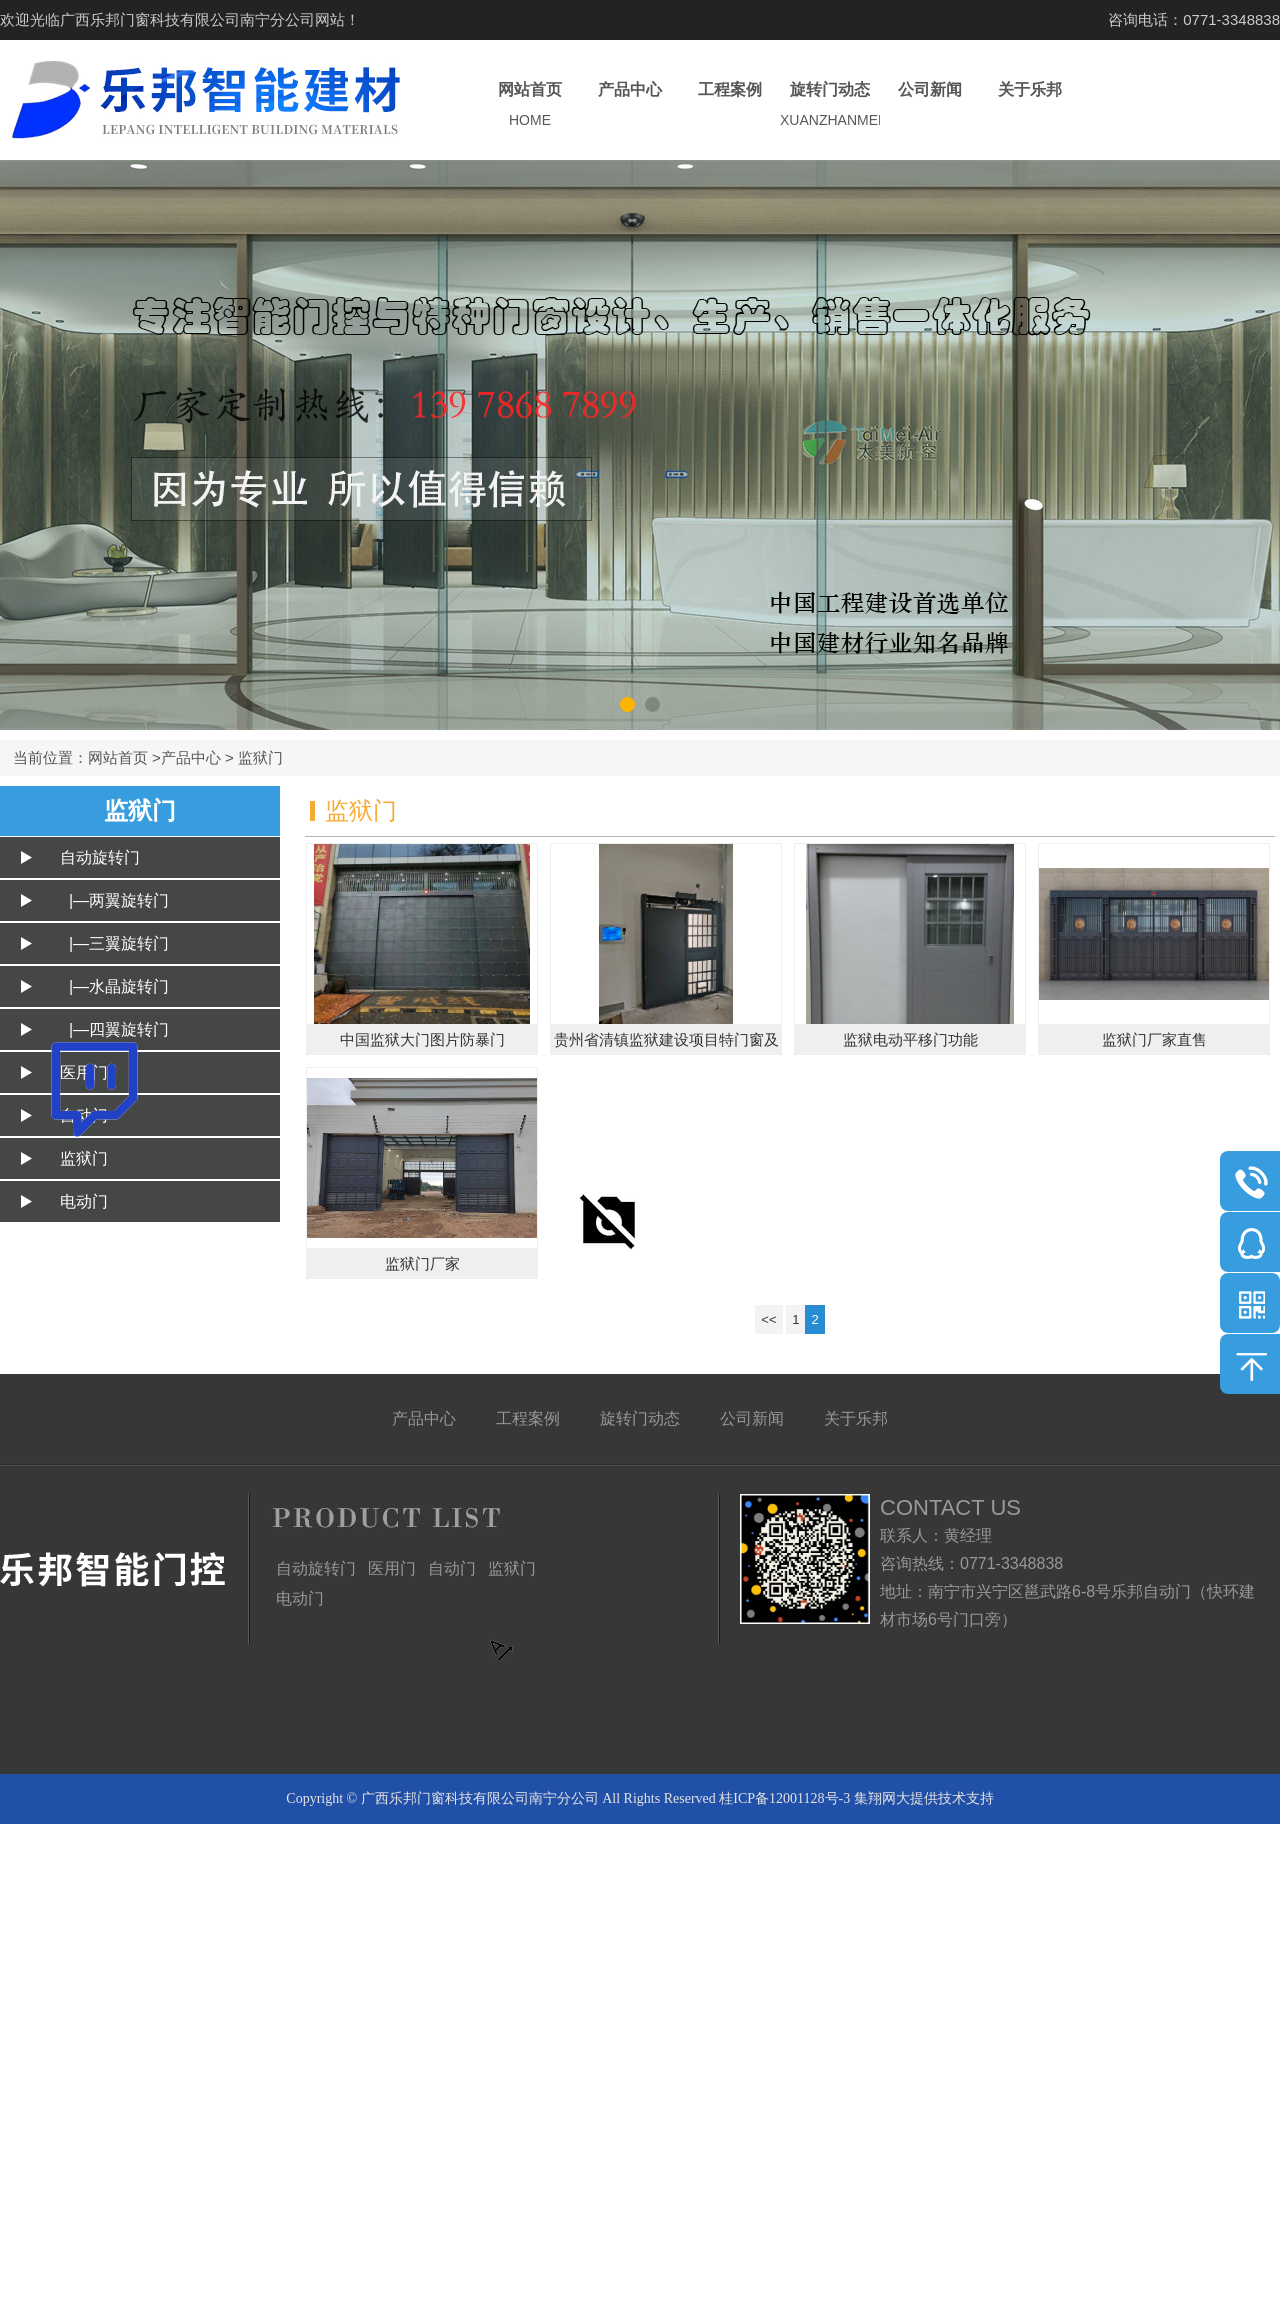 The image size is (1280, 2301). Describe the element at coordinates (609, 1220) in the screenshot. I see `photography not allowed in this area` at that location.